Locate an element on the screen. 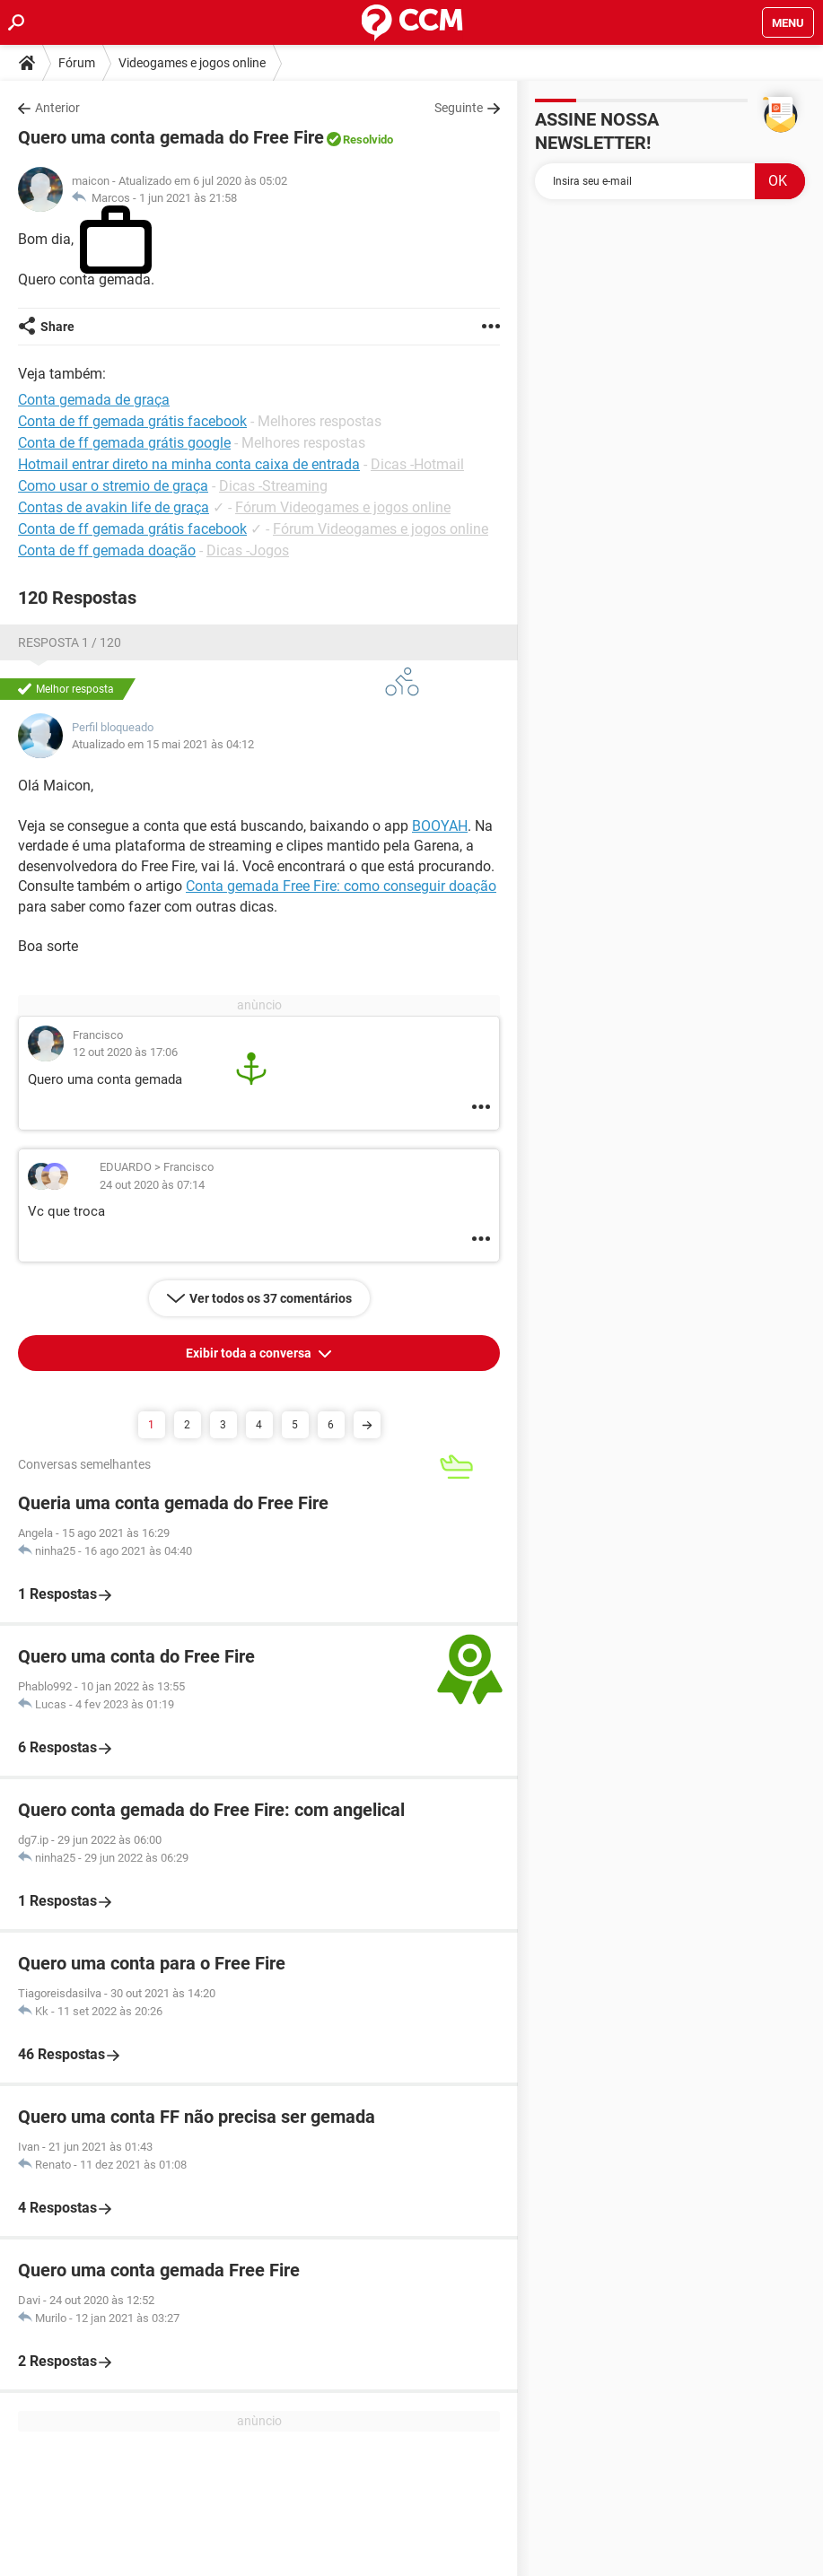 This screenshot has height=2576, width=823. access cycling or bike-related features is located at coordinates (402, 683).